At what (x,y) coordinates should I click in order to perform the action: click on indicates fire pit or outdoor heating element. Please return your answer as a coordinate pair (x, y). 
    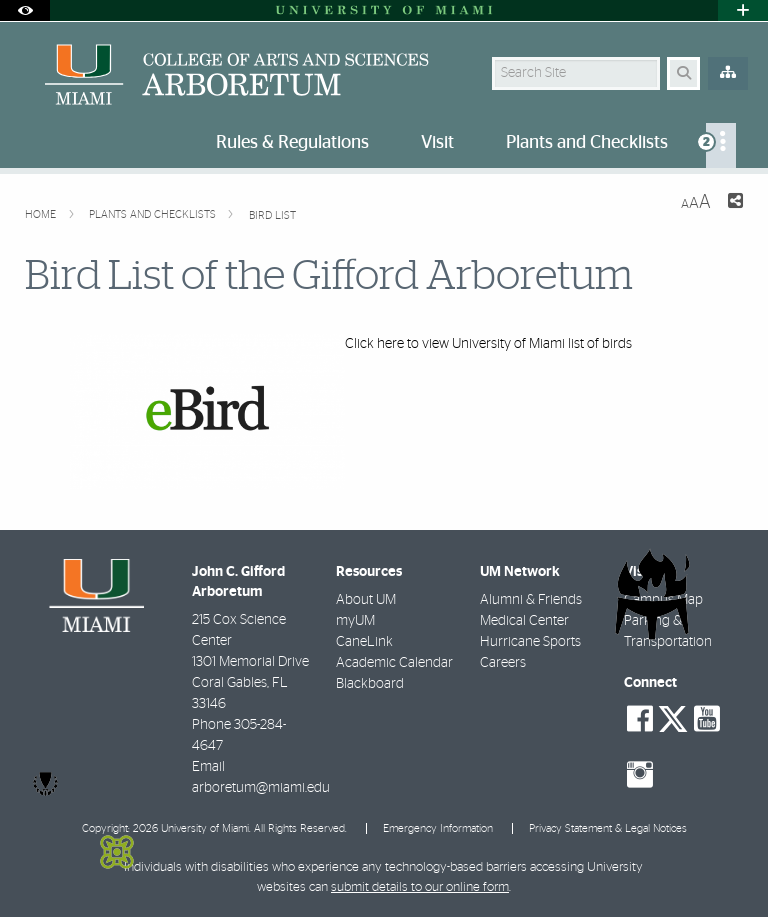
    Looking at the image, I should click on (652, 594).